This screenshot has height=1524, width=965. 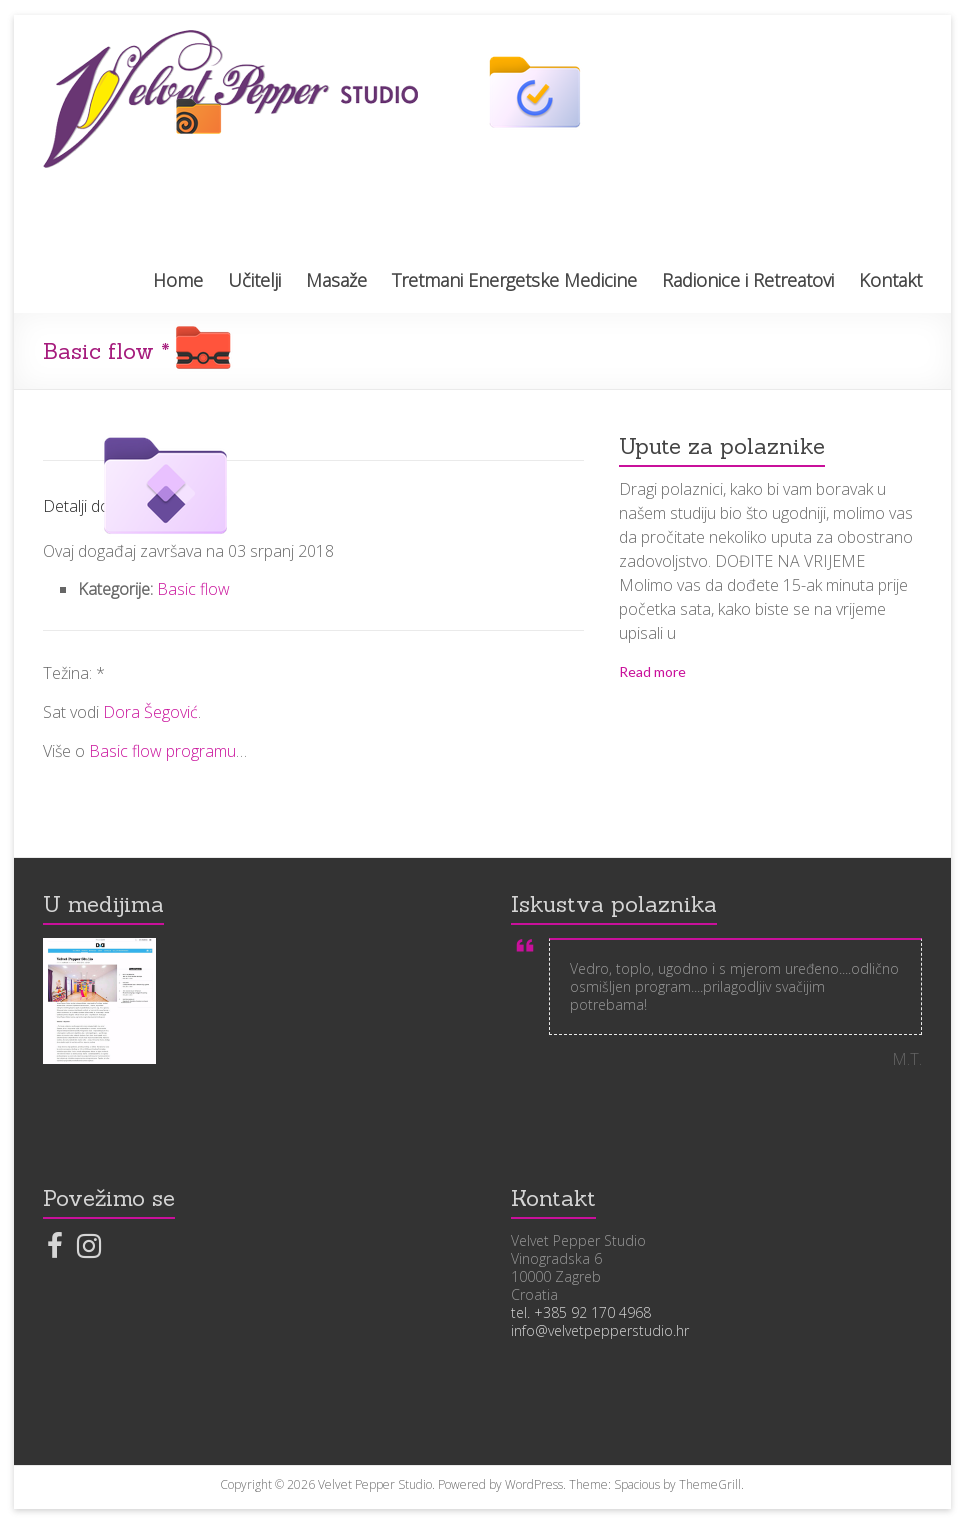 What do you see at coordinates (534, 94) in the screenshot?
I see `open ticktick tasks folder` at bounding box center [534, 94].